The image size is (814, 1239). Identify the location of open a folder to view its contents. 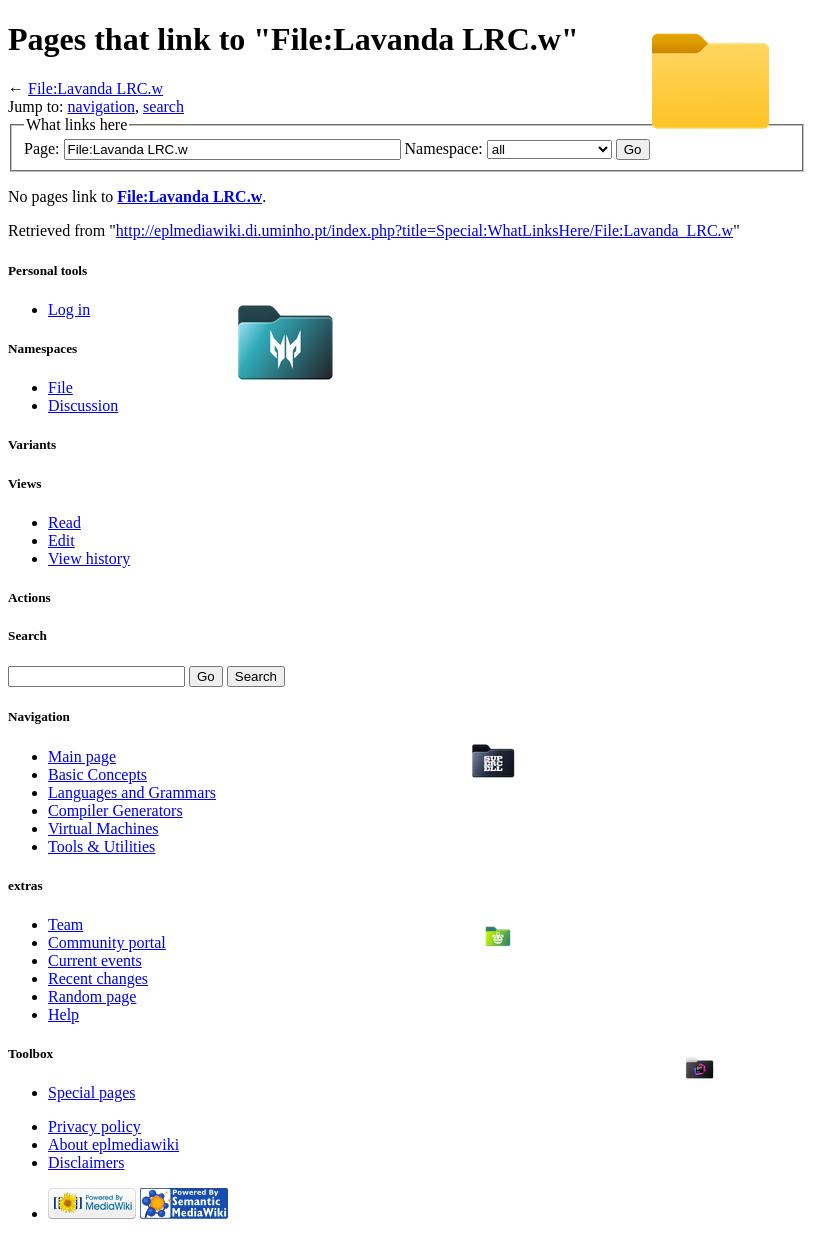
(710, 82).